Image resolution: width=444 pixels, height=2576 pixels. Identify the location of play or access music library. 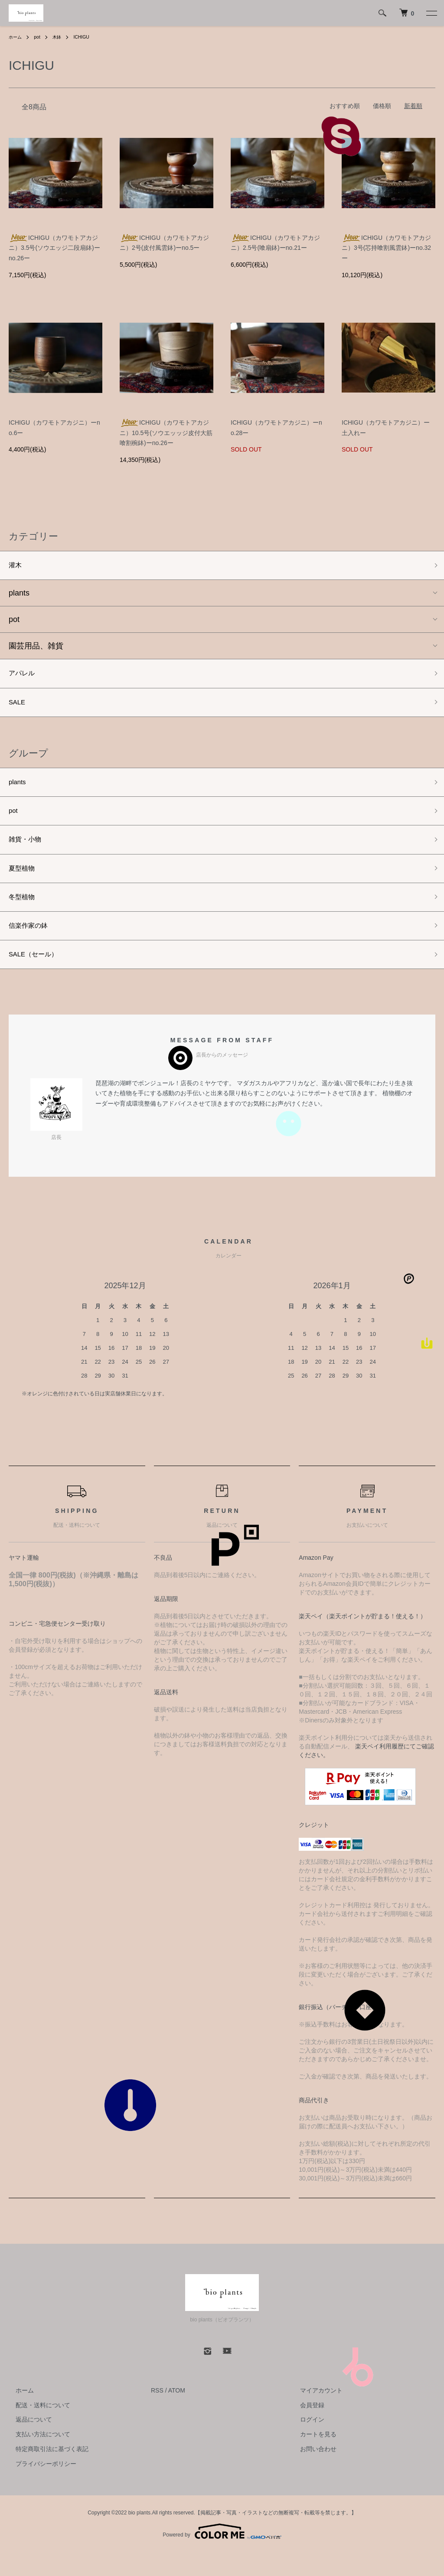
(180, 1058).